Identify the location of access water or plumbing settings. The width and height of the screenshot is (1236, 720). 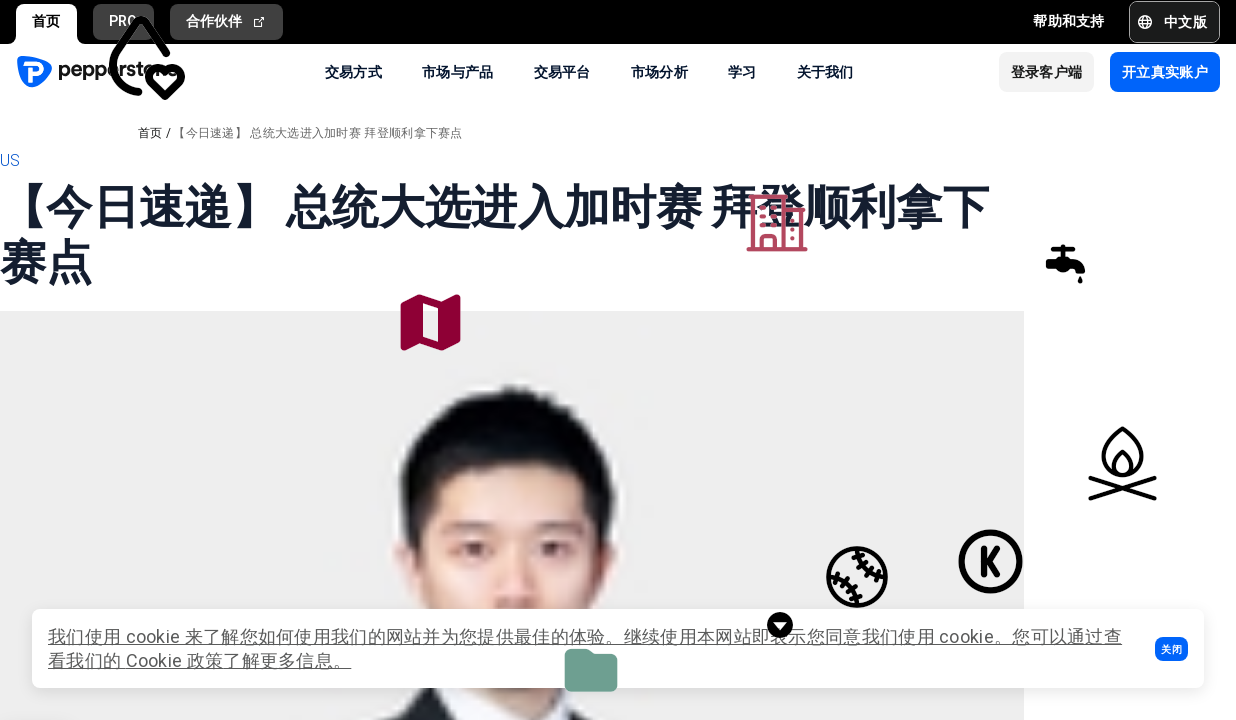
(1065, 261).